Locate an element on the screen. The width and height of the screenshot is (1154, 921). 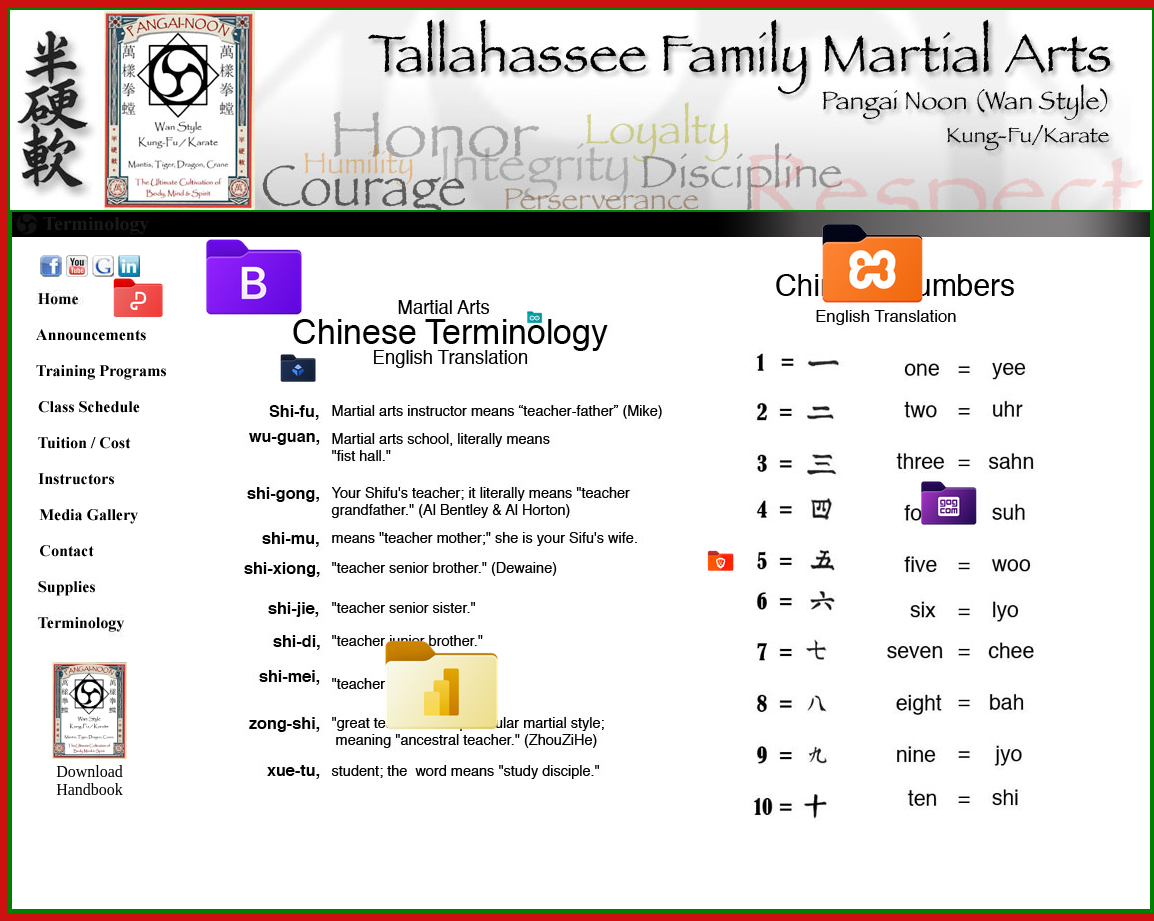
open XAMPP local server files folder is located at coordinates (872, 266).